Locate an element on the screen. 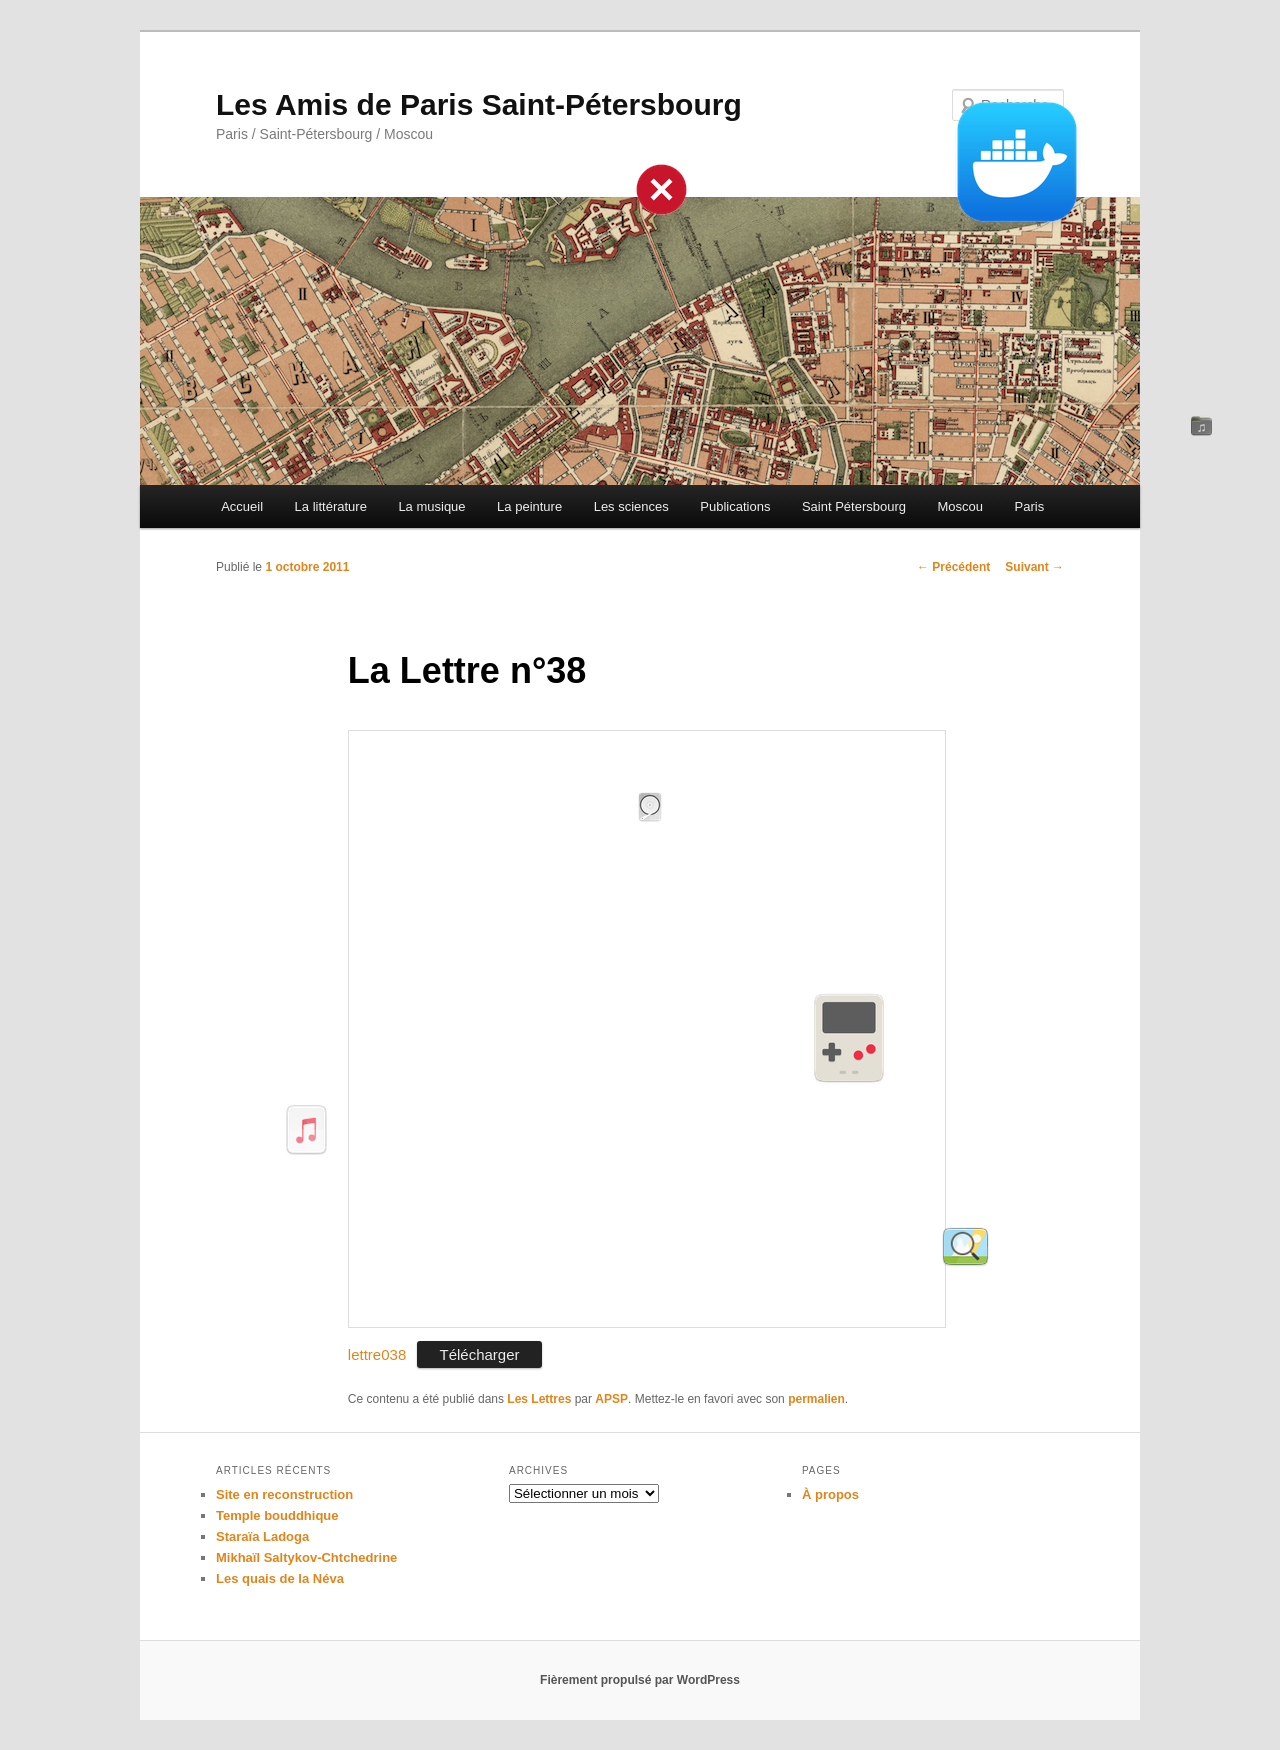 The image size is (1280, 1750). an audio file in your system is located at coordinates (306, 1129).